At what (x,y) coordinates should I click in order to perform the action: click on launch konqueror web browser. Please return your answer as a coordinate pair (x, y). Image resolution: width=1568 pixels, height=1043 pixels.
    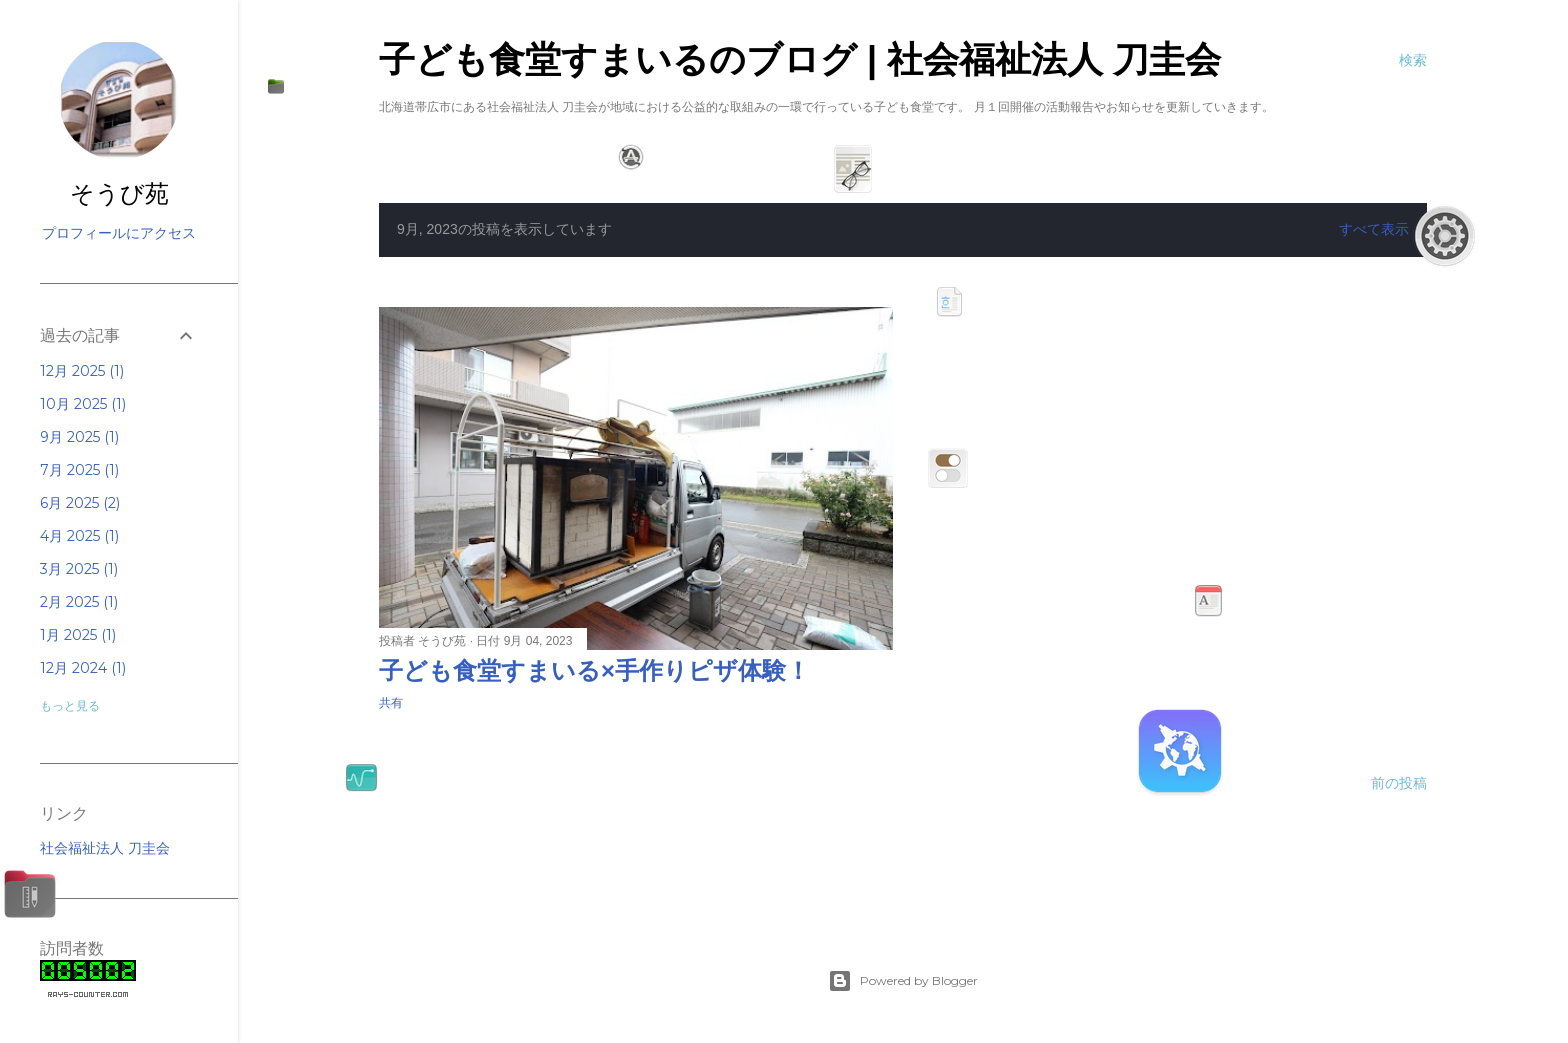
    Looking at the image, I should click on (1180, 751).